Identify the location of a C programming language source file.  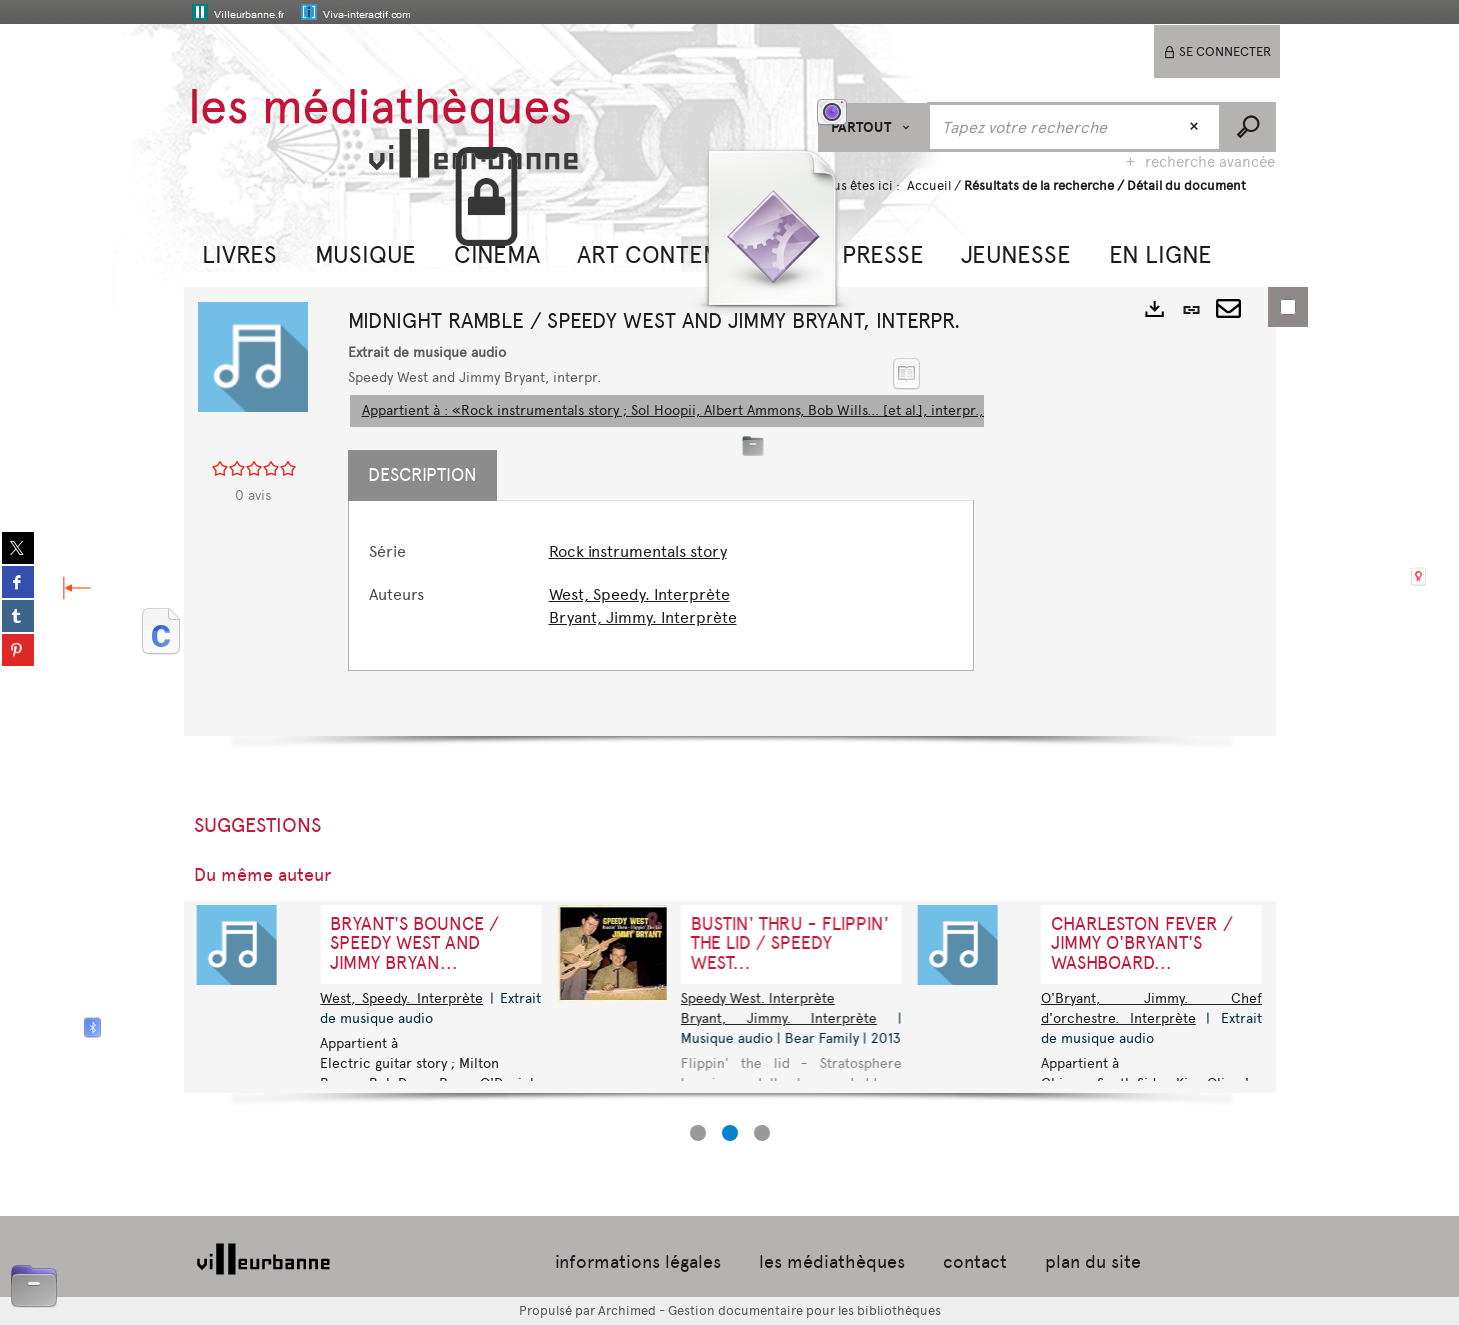
(161, 631).